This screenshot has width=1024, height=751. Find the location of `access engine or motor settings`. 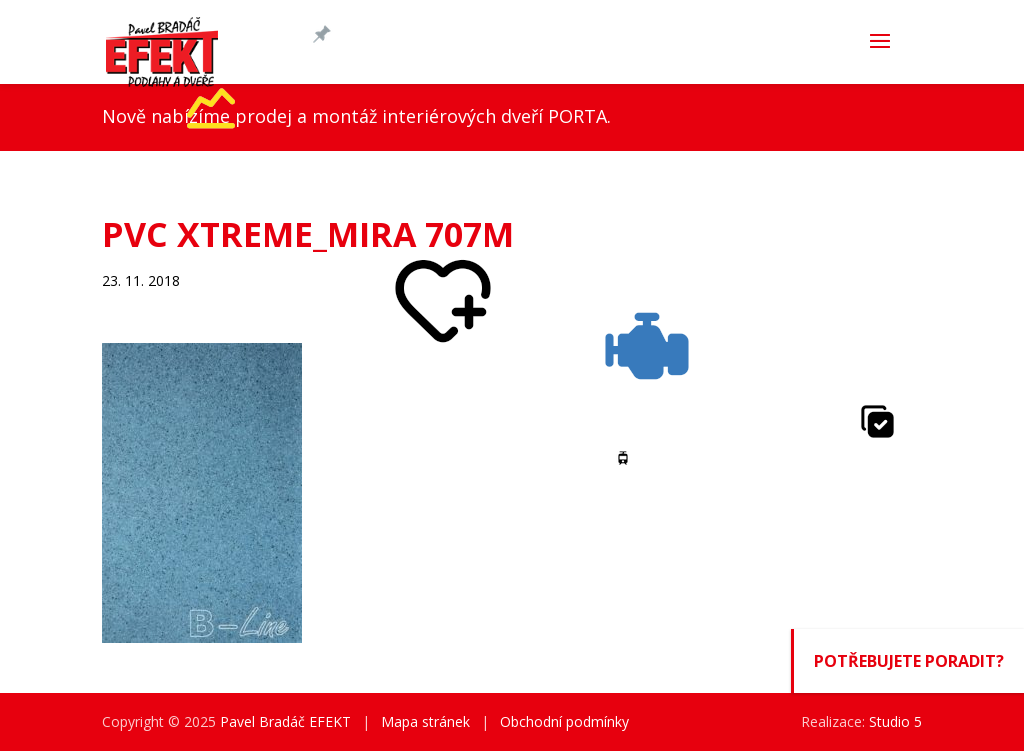

access engine or motor settings is located at coordinates (647, 346).